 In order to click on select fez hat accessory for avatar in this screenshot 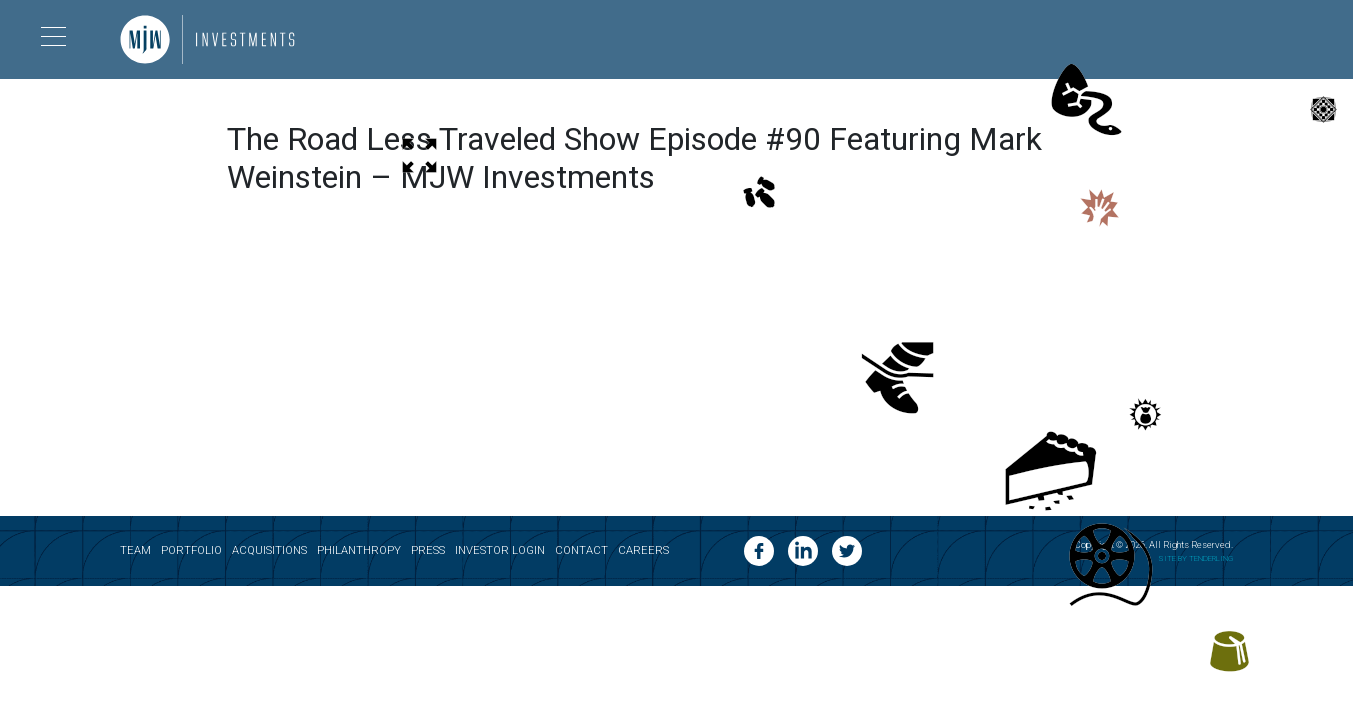, I will do `click(1229, 651)`.